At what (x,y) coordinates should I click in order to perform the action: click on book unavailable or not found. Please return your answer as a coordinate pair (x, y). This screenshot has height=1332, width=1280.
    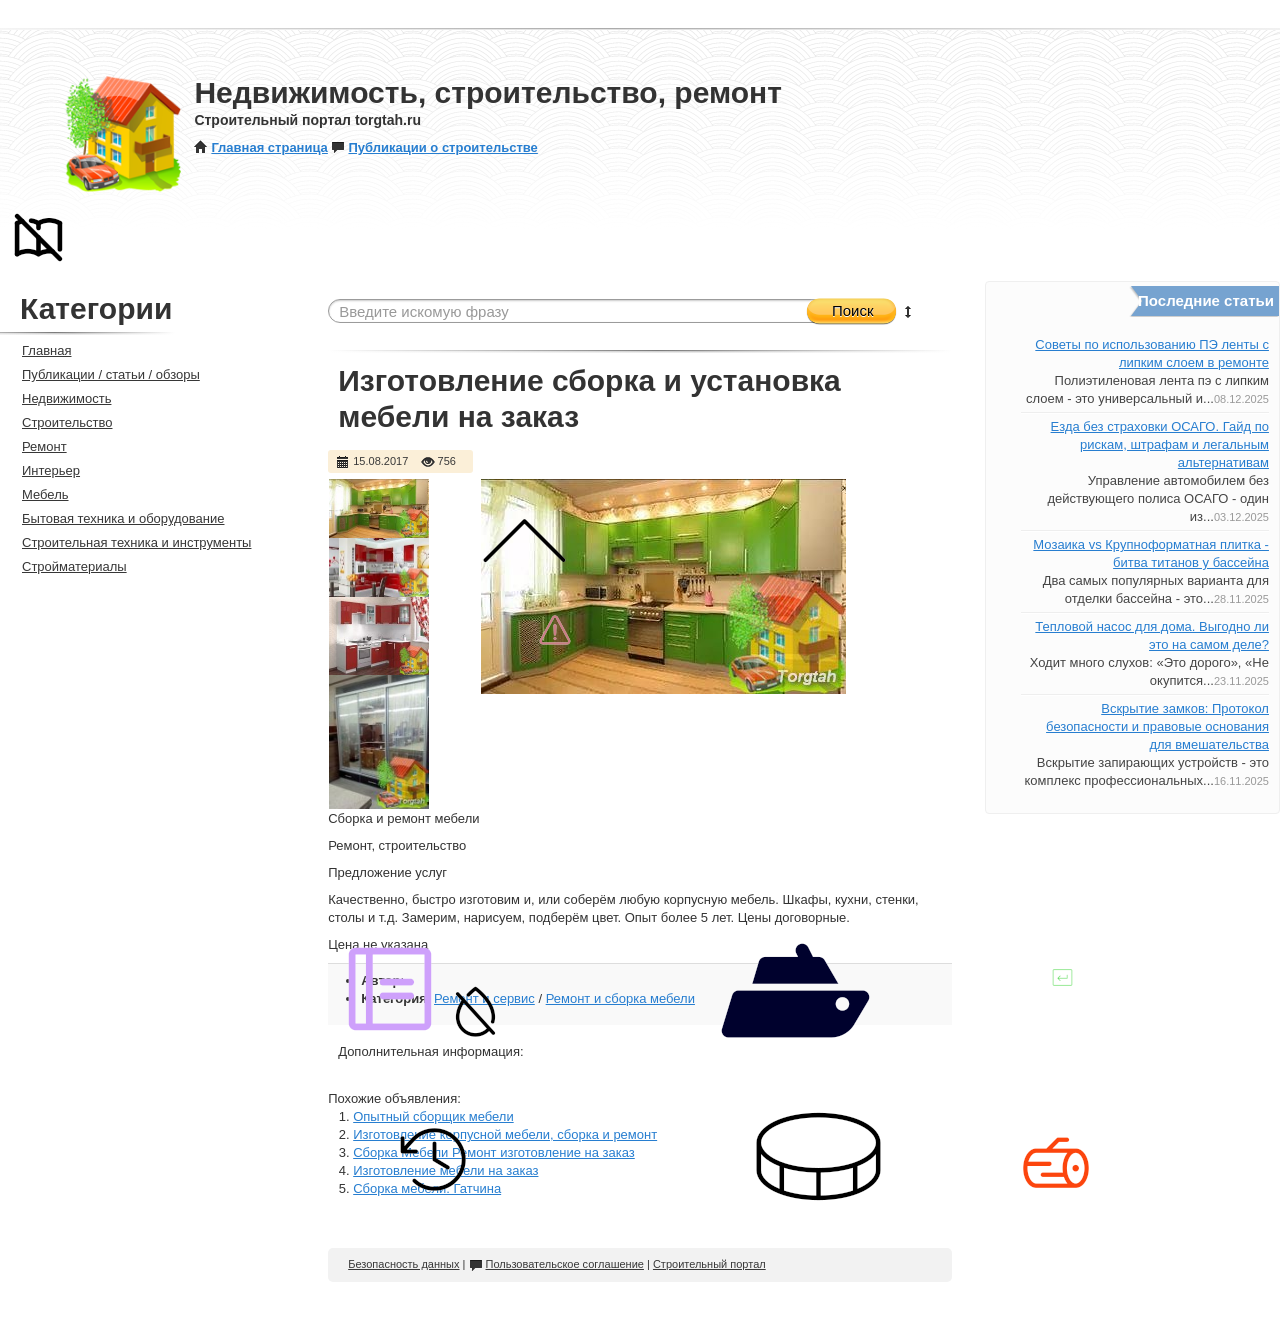
    Looking at the image, I should click on (38, 237).